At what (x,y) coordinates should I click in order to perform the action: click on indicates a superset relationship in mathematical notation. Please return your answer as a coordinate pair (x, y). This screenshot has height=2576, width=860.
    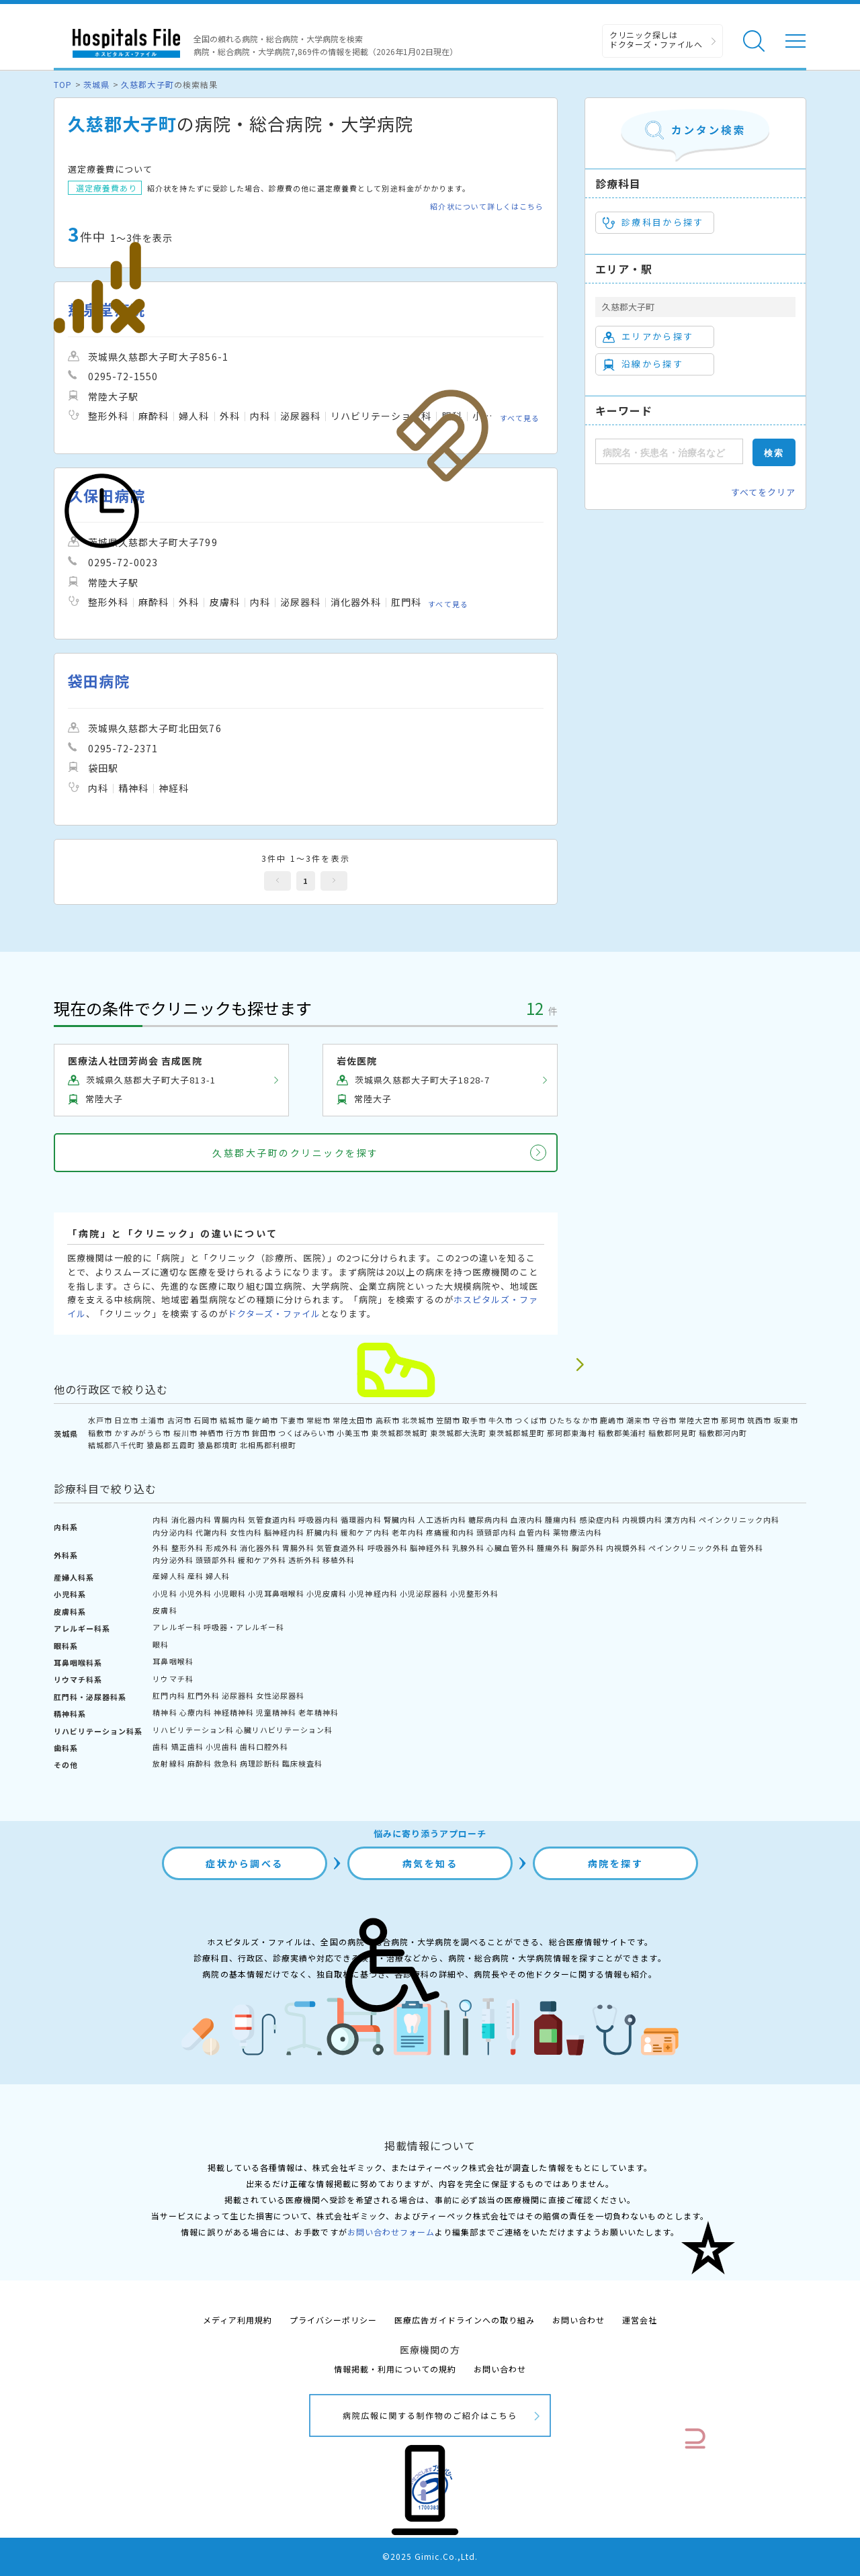
    Looking at the image, I should click on (695, 2439).